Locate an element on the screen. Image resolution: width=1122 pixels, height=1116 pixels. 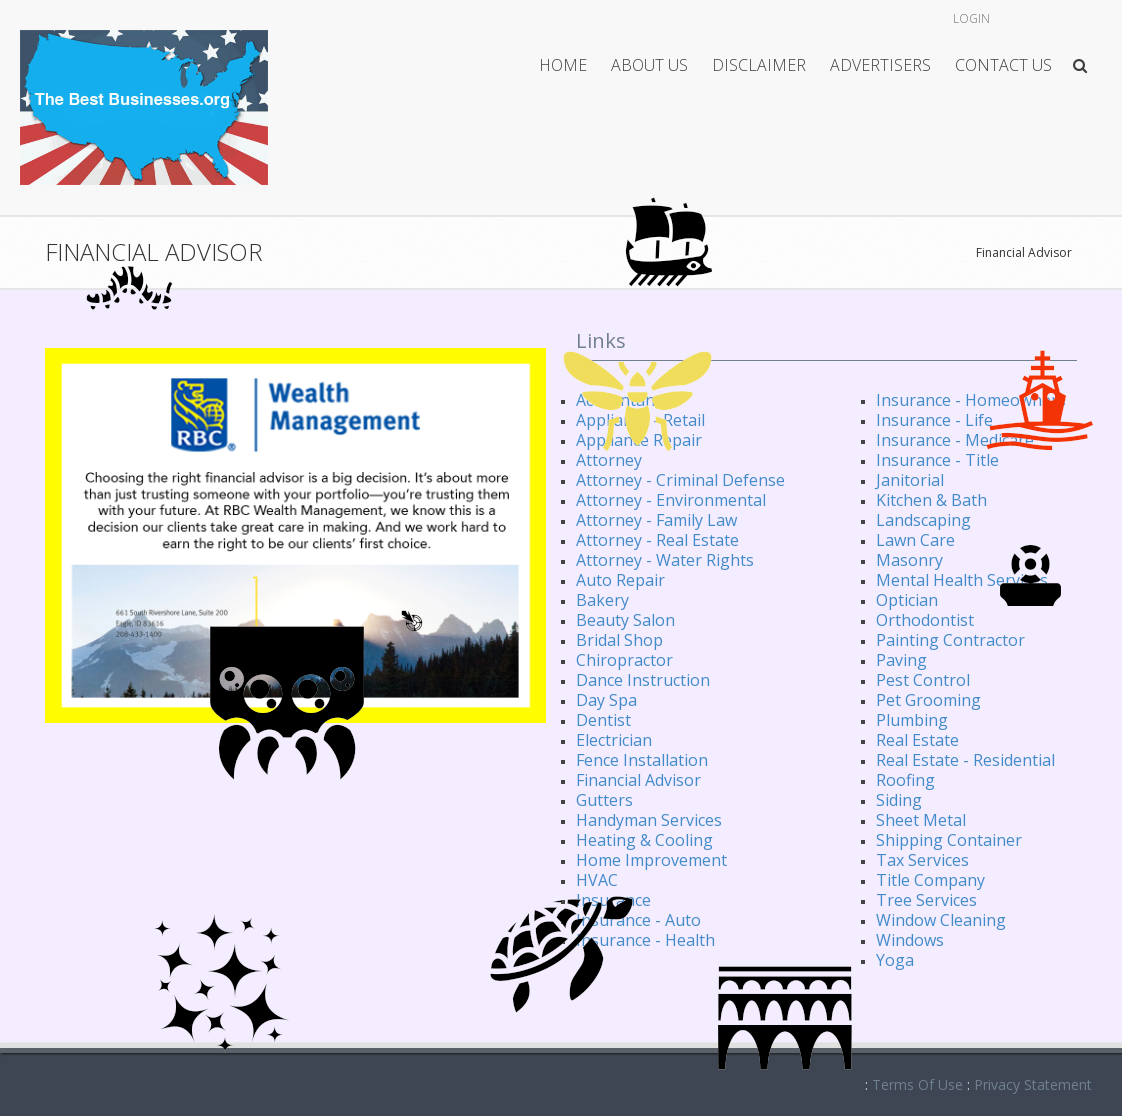
select ancient naval unit in strategy game is located at coordinates (669, 242).